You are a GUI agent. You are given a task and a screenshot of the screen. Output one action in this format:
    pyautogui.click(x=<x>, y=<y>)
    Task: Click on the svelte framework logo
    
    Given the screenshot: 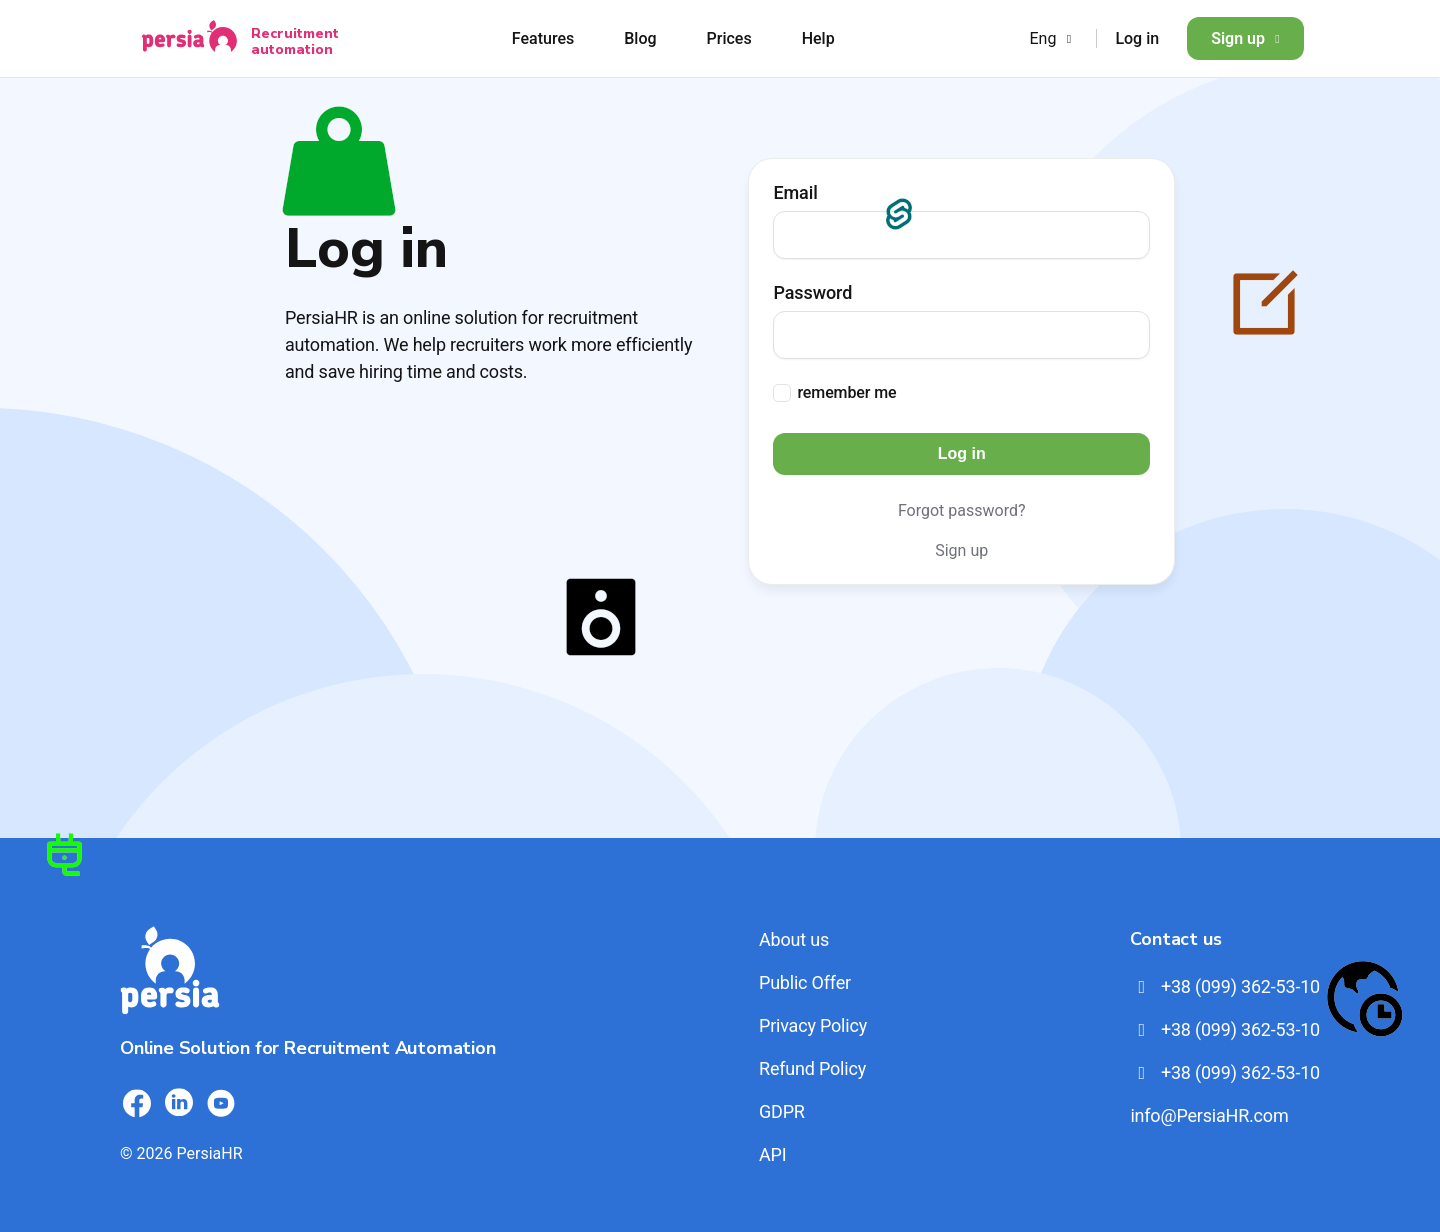 What is the action you would take?
    pyautogui.click(x=899, y=214)
    